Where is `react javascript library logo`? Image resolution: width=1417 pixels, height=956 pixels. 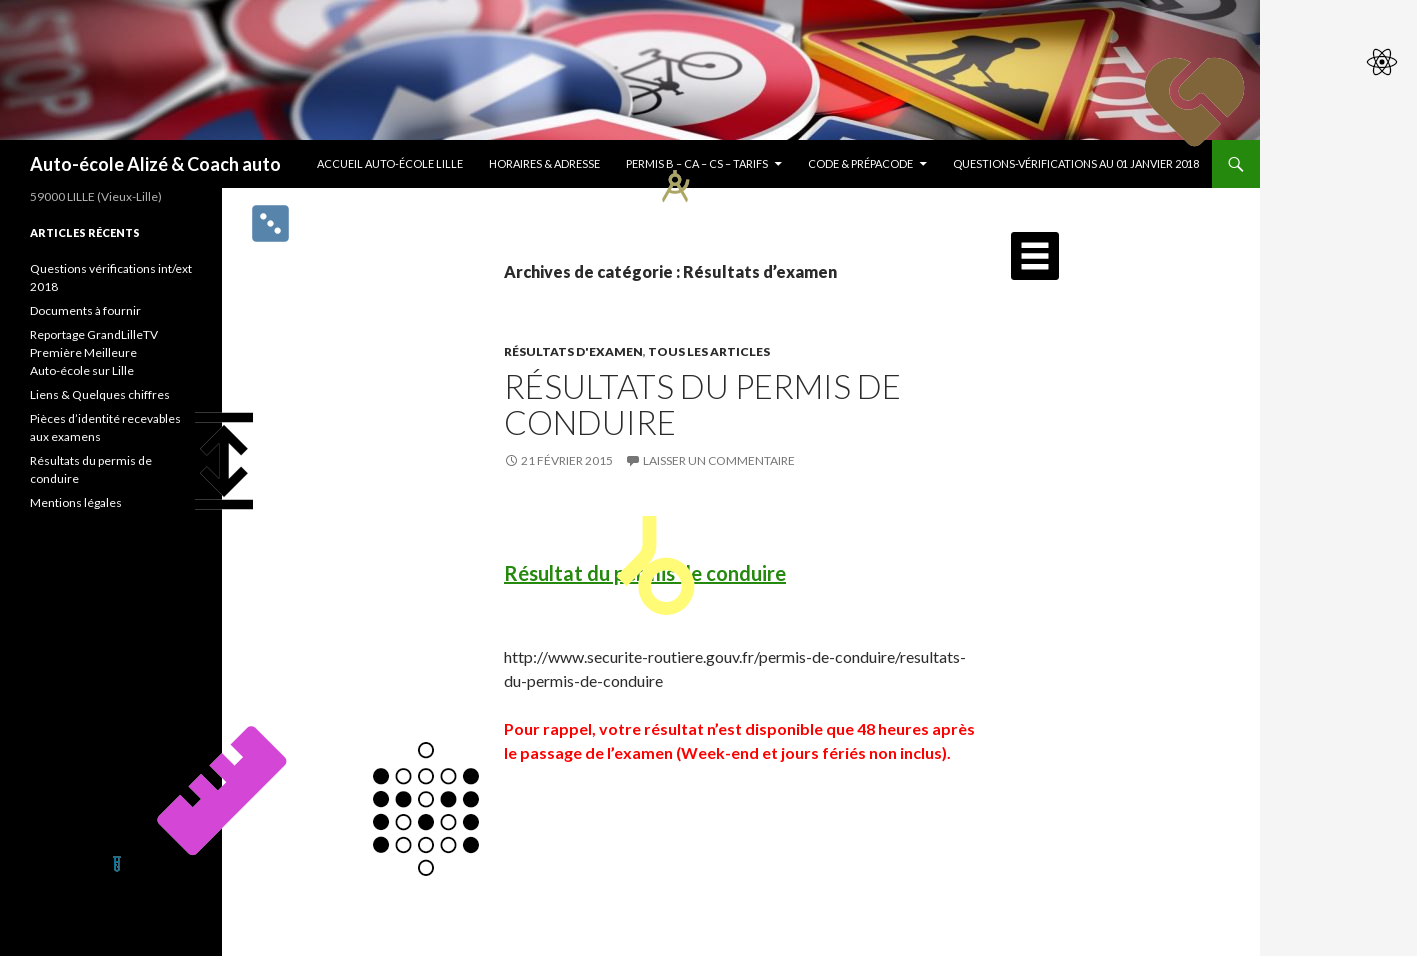
react javascript library logo is located at coordinates (1382, 62).